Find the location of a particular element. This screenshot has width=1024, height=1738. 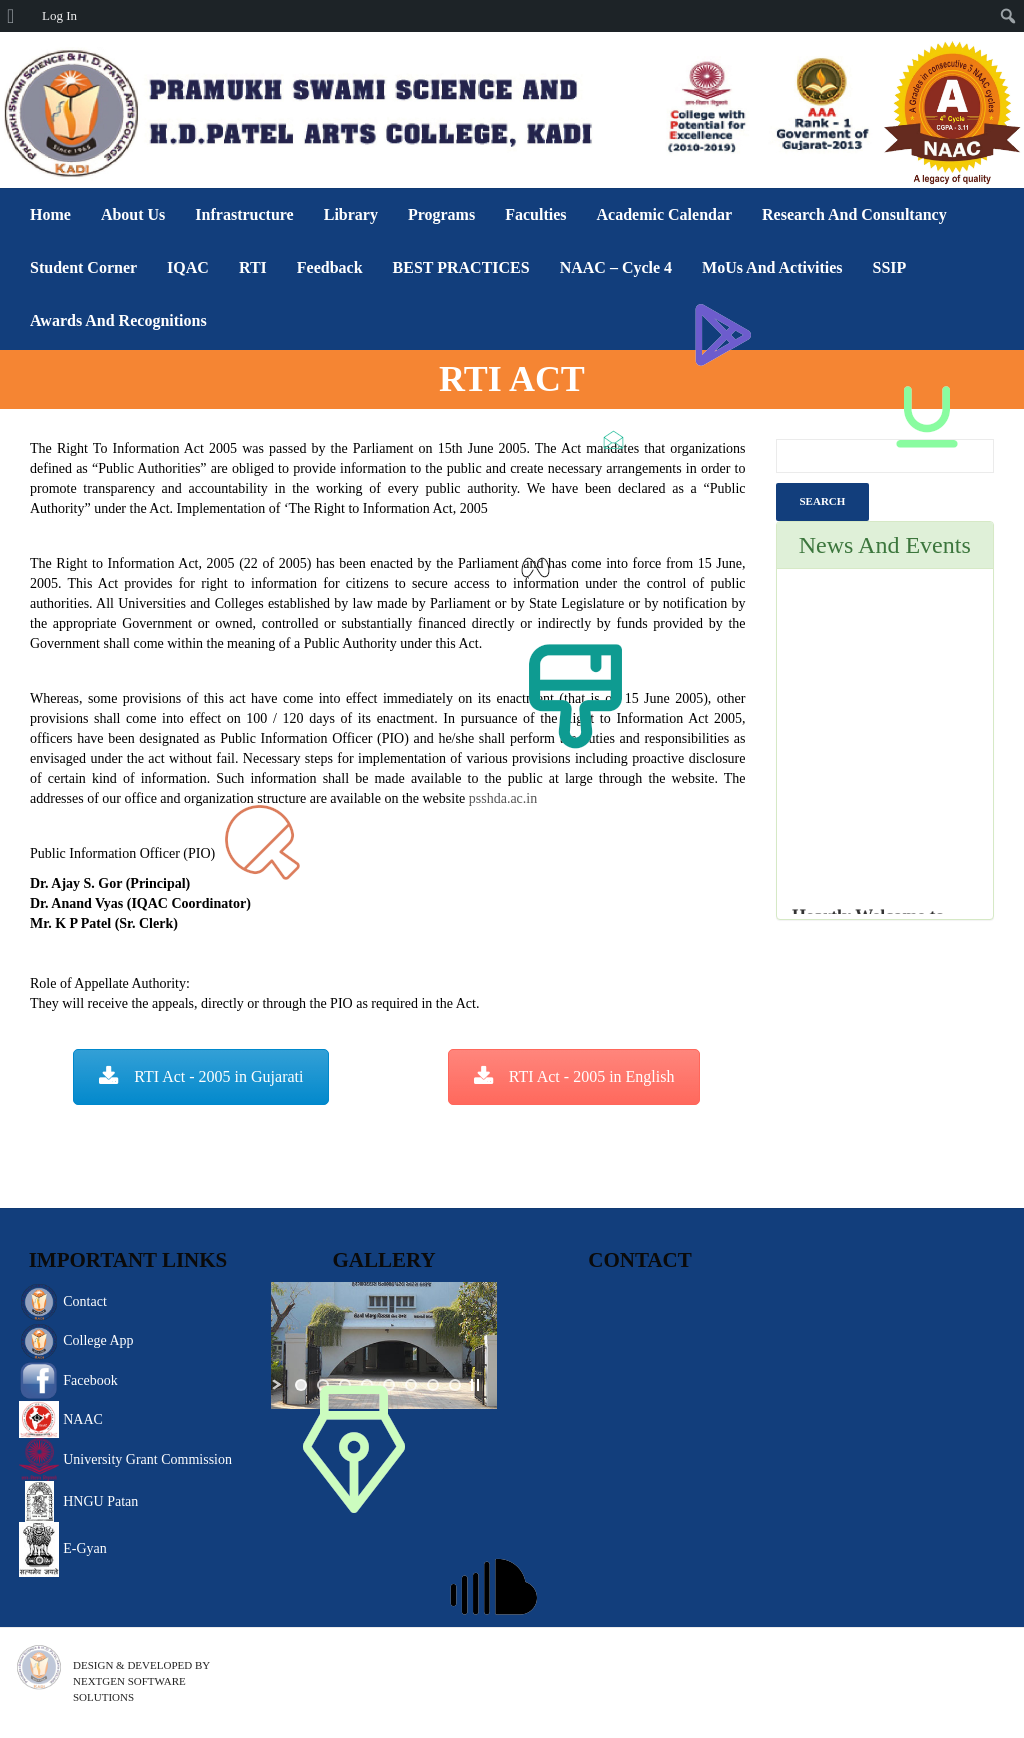

open soundcloud app is located at coordinates (492, 1589).